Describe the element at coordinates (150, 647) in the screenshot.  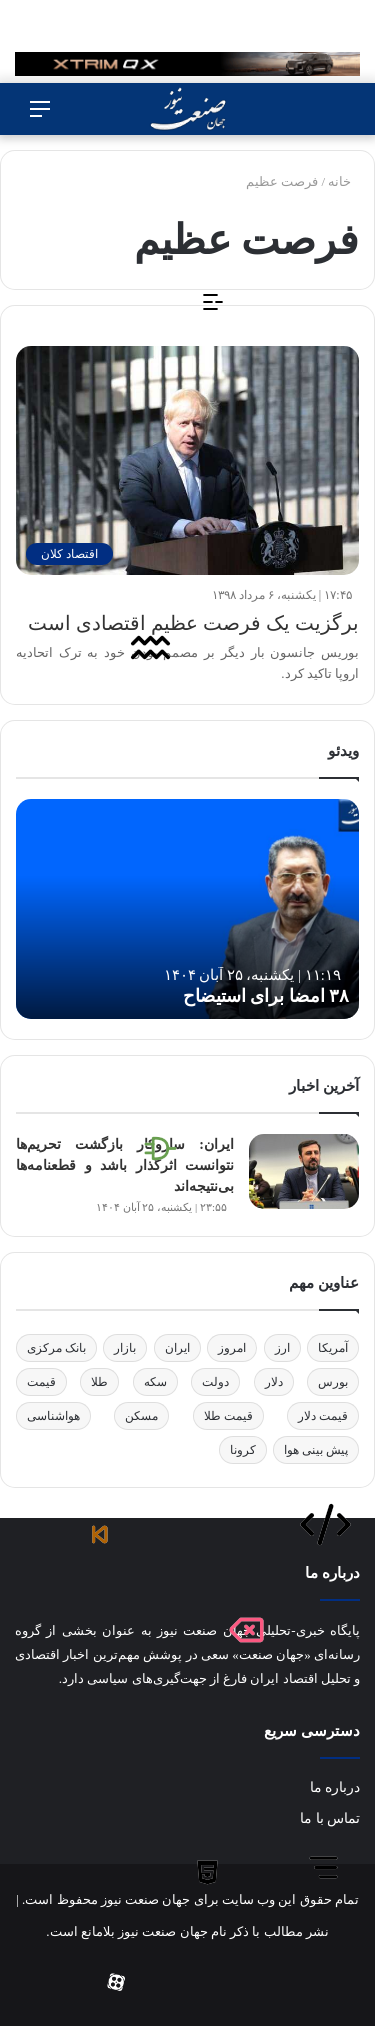
I see `indicates aquarius zodiac sign` at that location.